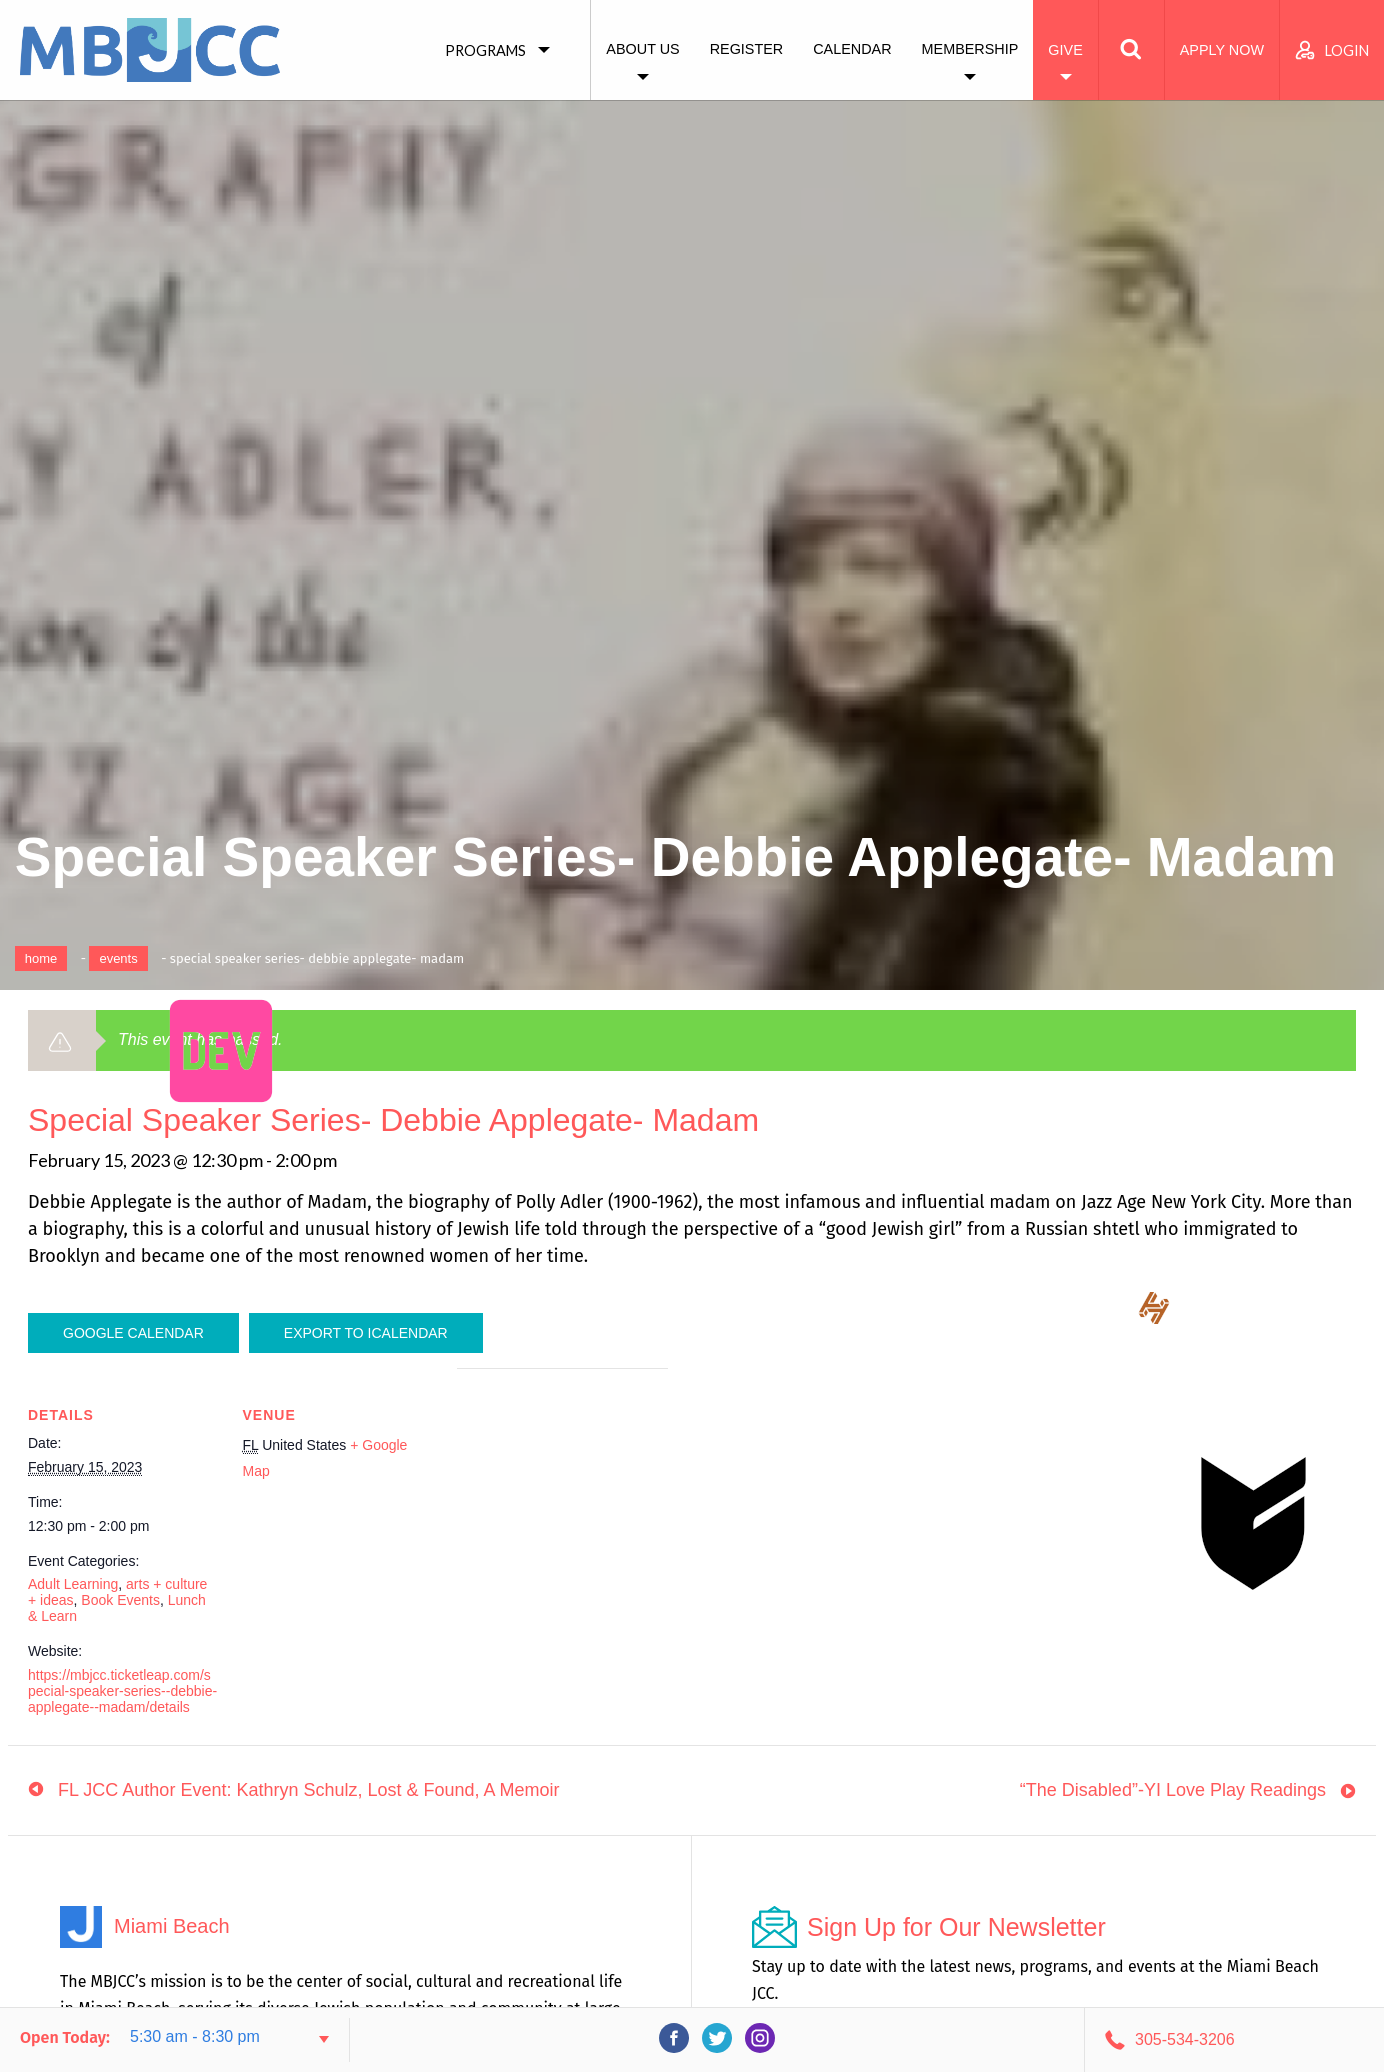 This screenshot has height=2072, width=1384. Describe the element at coordinates (1253, 1523) in the screenshot. I see `visit Big Cartel website or app` at that location.